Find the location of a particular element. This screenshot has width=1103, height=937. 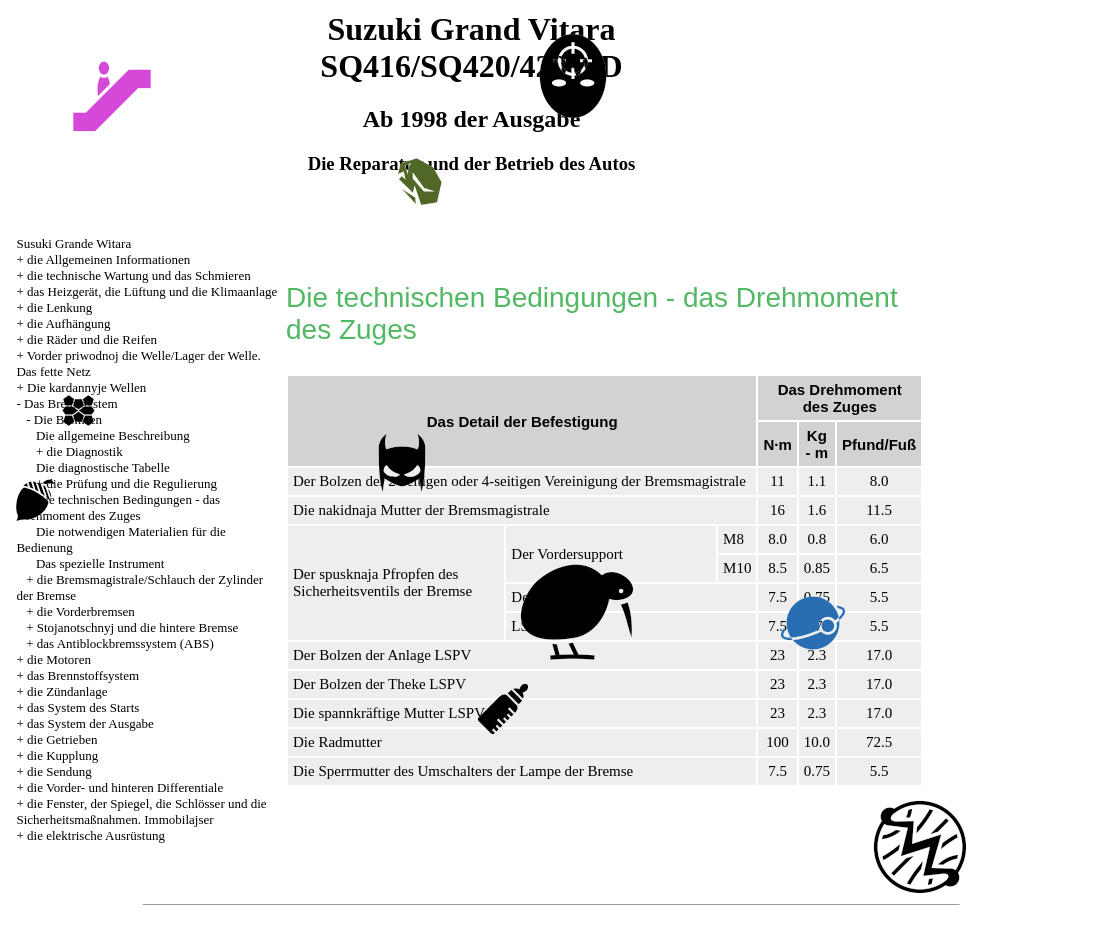

decorative geometric pattern element is located at coordinates (78, 410).